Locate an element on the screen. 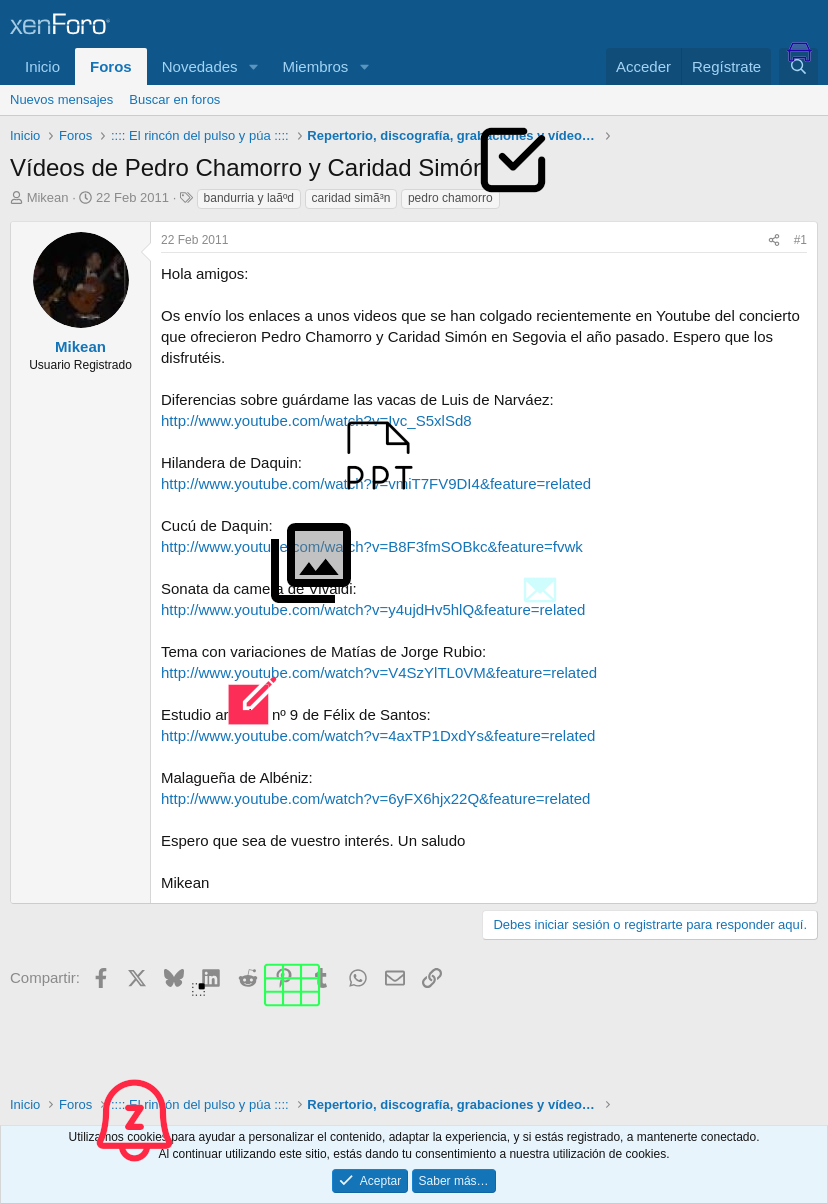 The image size is (828, 1204). align element to top-right corner is located at coordinates (198, 989).